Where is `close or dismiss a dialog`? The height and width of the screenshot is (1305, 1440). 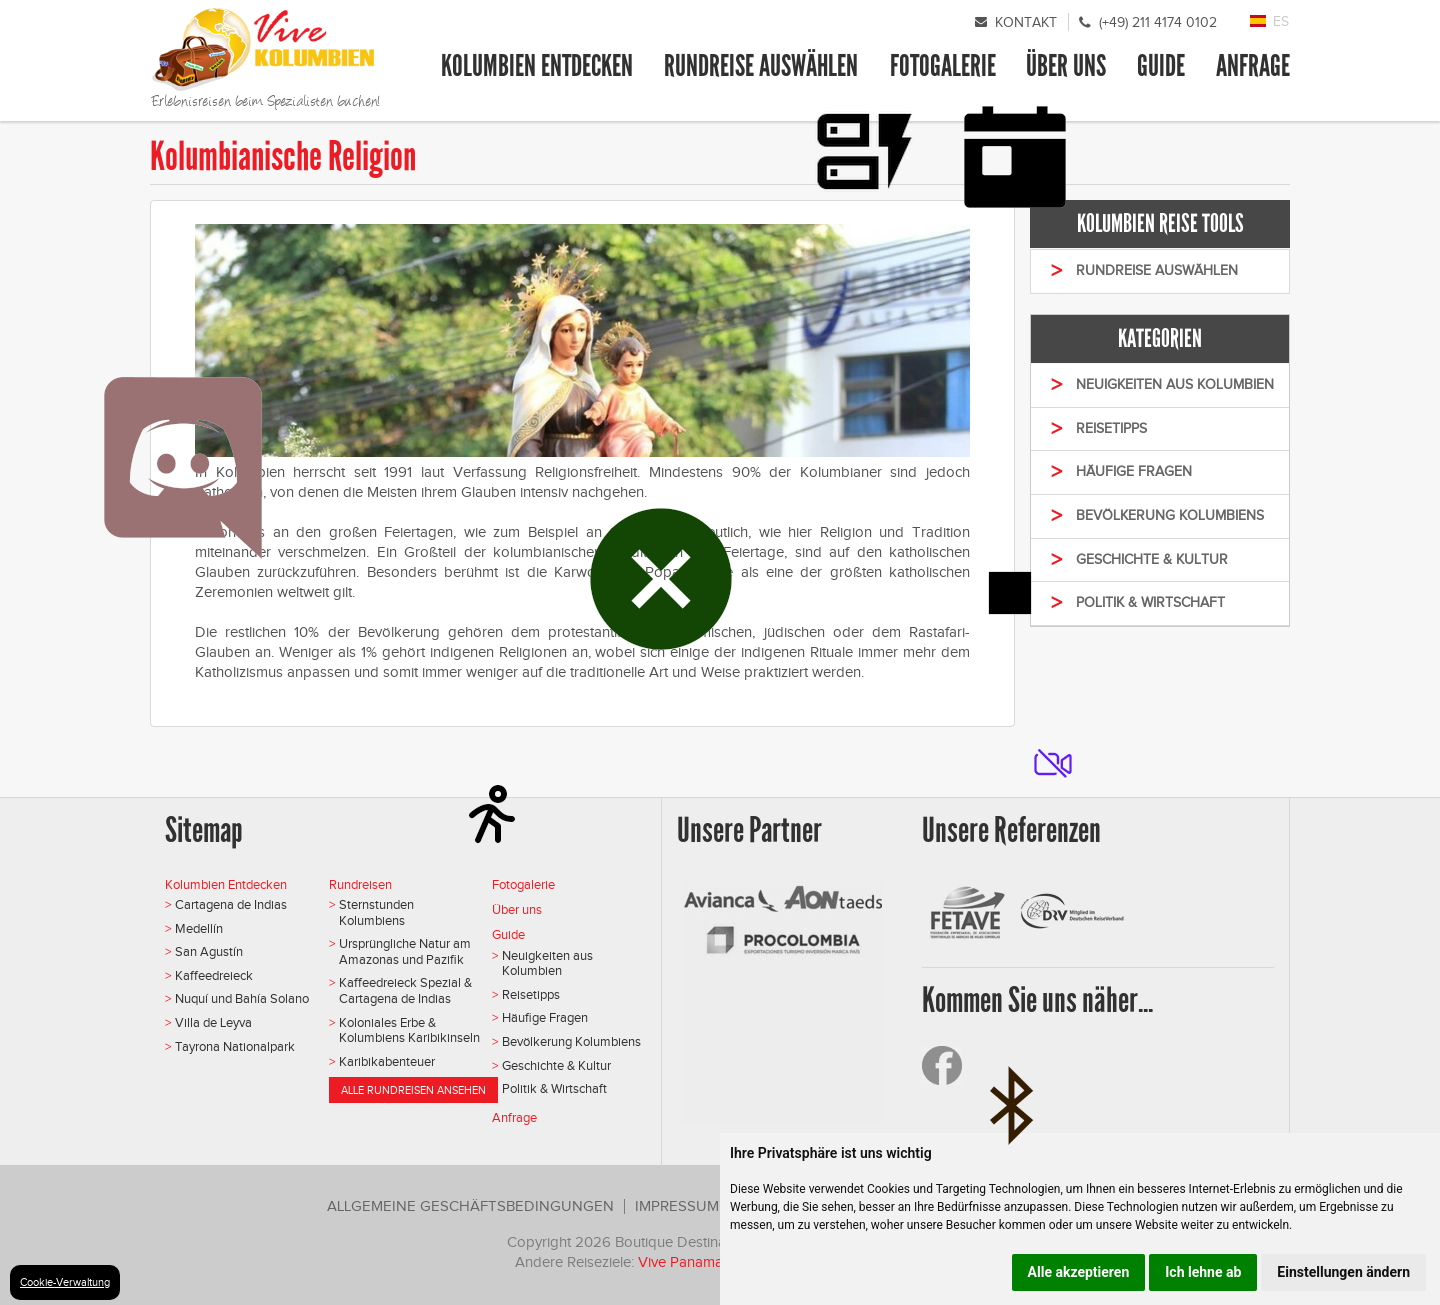 close or dismiss a dialog is located at coordinates (661, 579).